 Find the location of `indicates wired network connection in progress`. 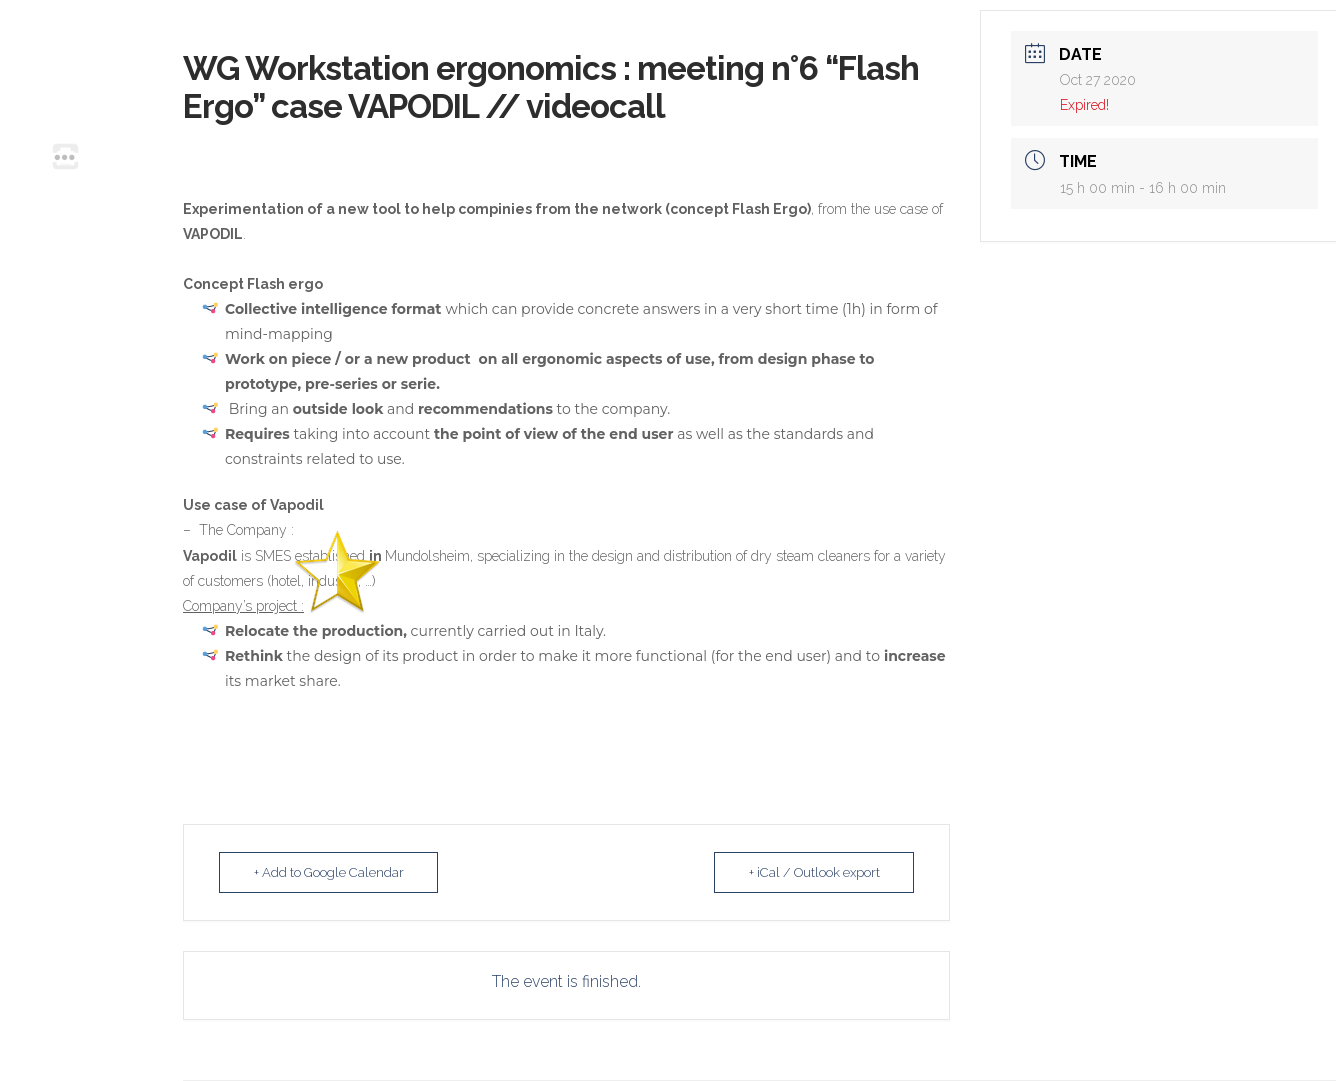

indicates wired network connection in progress is located at coordinates (65, 156).